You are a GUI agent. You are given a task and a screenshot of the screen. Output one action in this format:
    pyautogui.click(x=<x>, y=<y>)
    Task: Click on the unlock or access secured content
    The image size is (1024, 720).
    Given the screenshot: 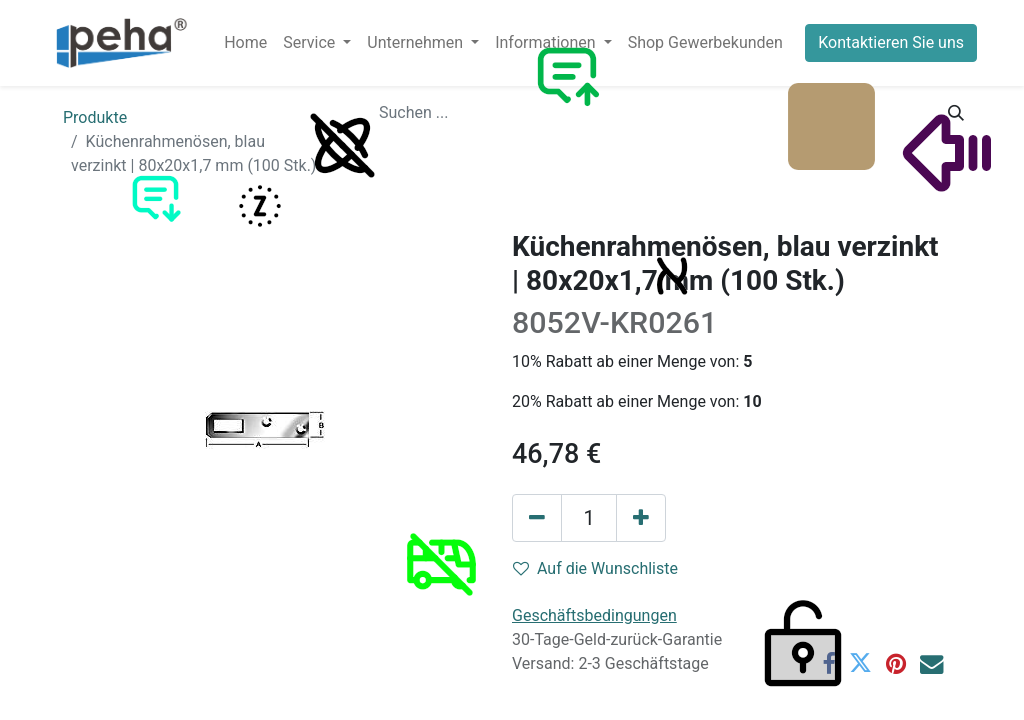 What is the action you would take?
    pyautogui.click(x=803, y=648)
    